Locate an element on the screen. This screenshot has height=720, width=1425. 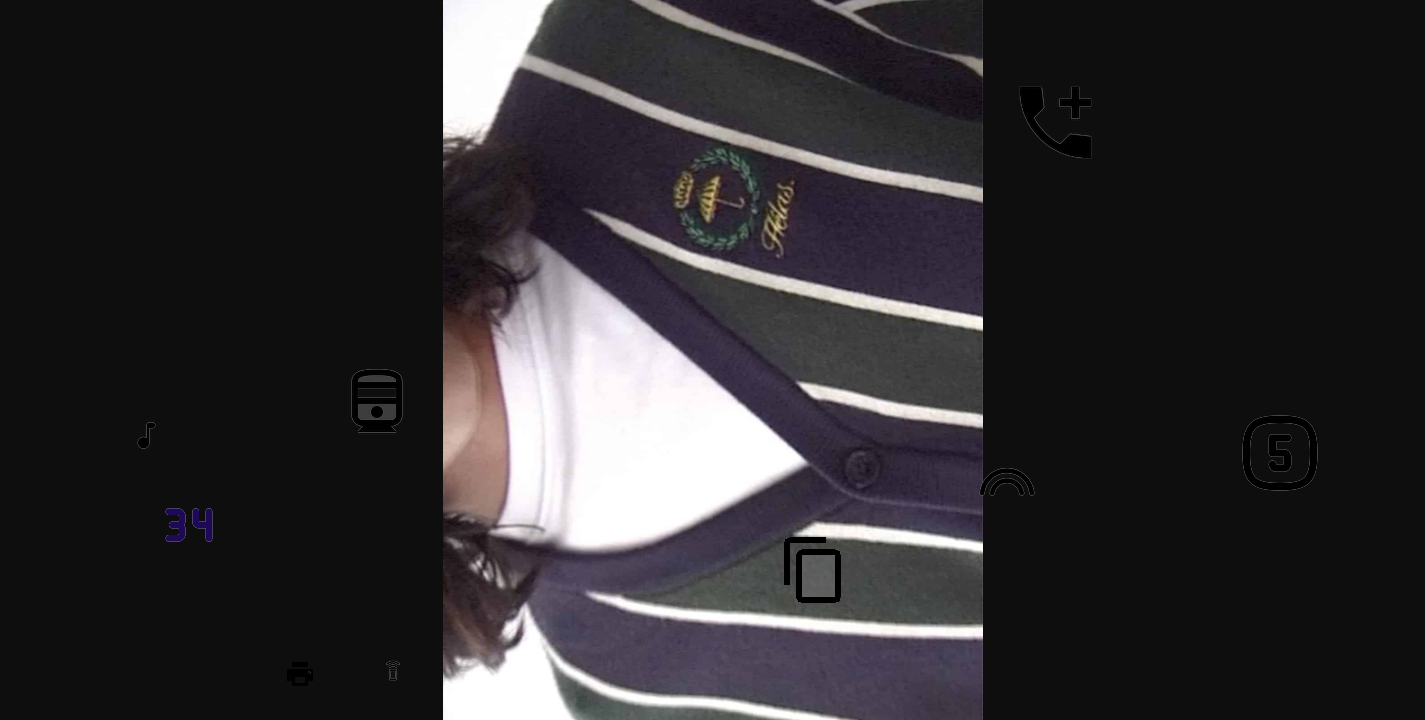
get directions to a railway or train station is located at coordinates (377, 404).